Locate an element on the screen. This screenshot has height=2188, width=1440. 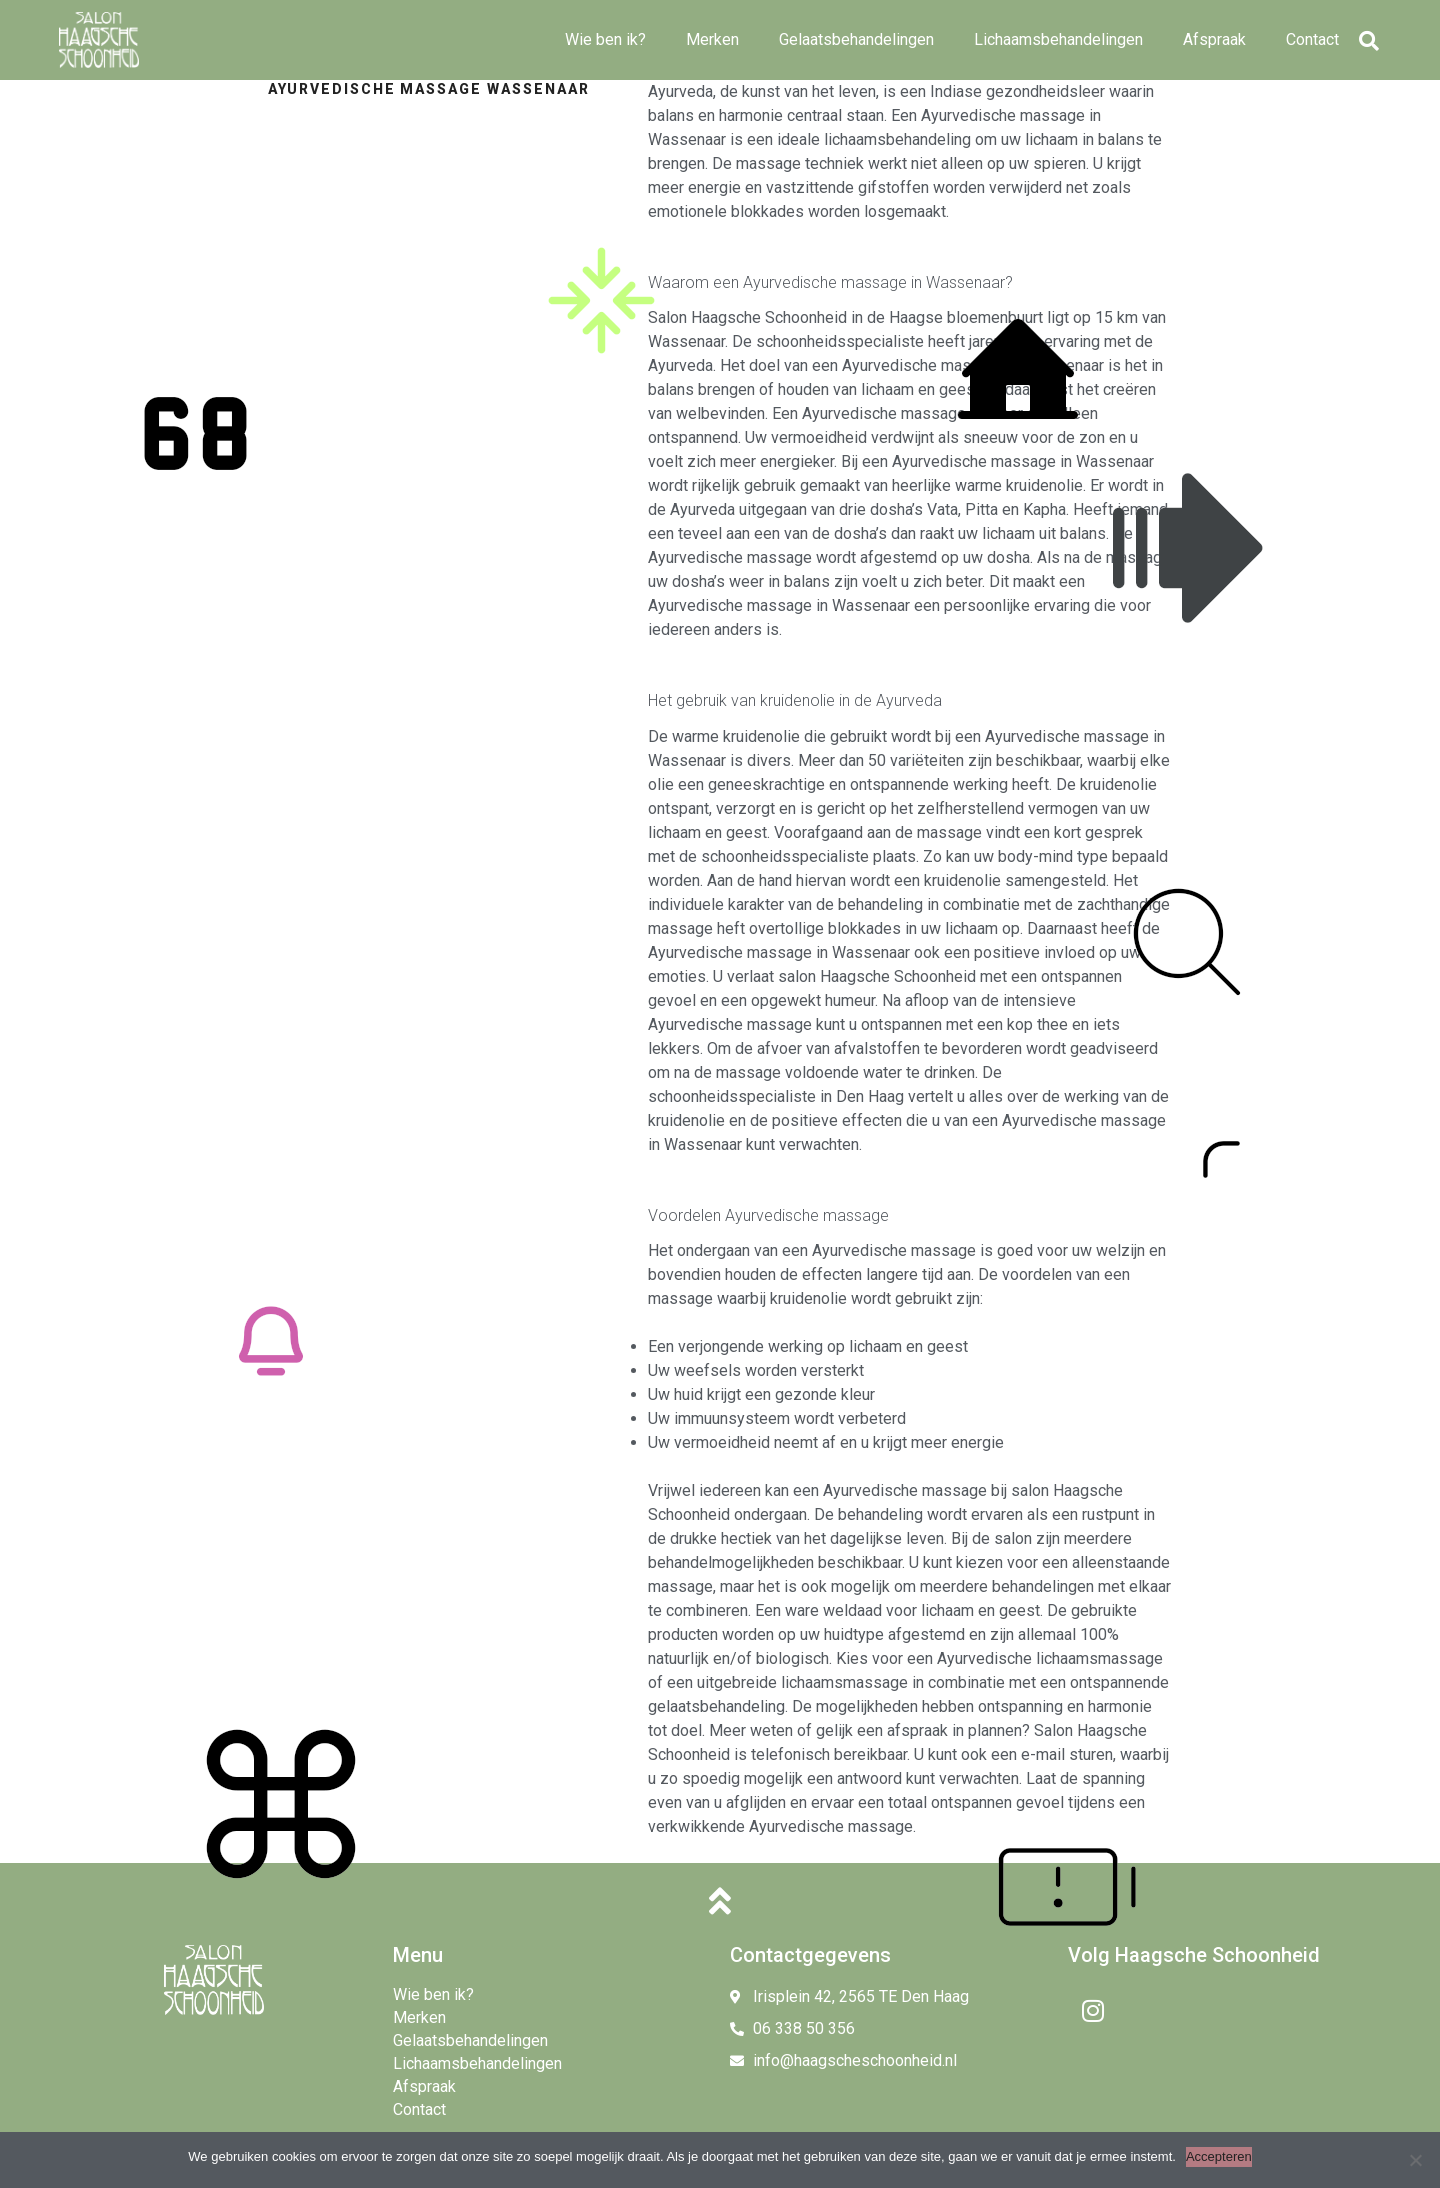
navigate to home screen is located at coordinates (1018, 371).